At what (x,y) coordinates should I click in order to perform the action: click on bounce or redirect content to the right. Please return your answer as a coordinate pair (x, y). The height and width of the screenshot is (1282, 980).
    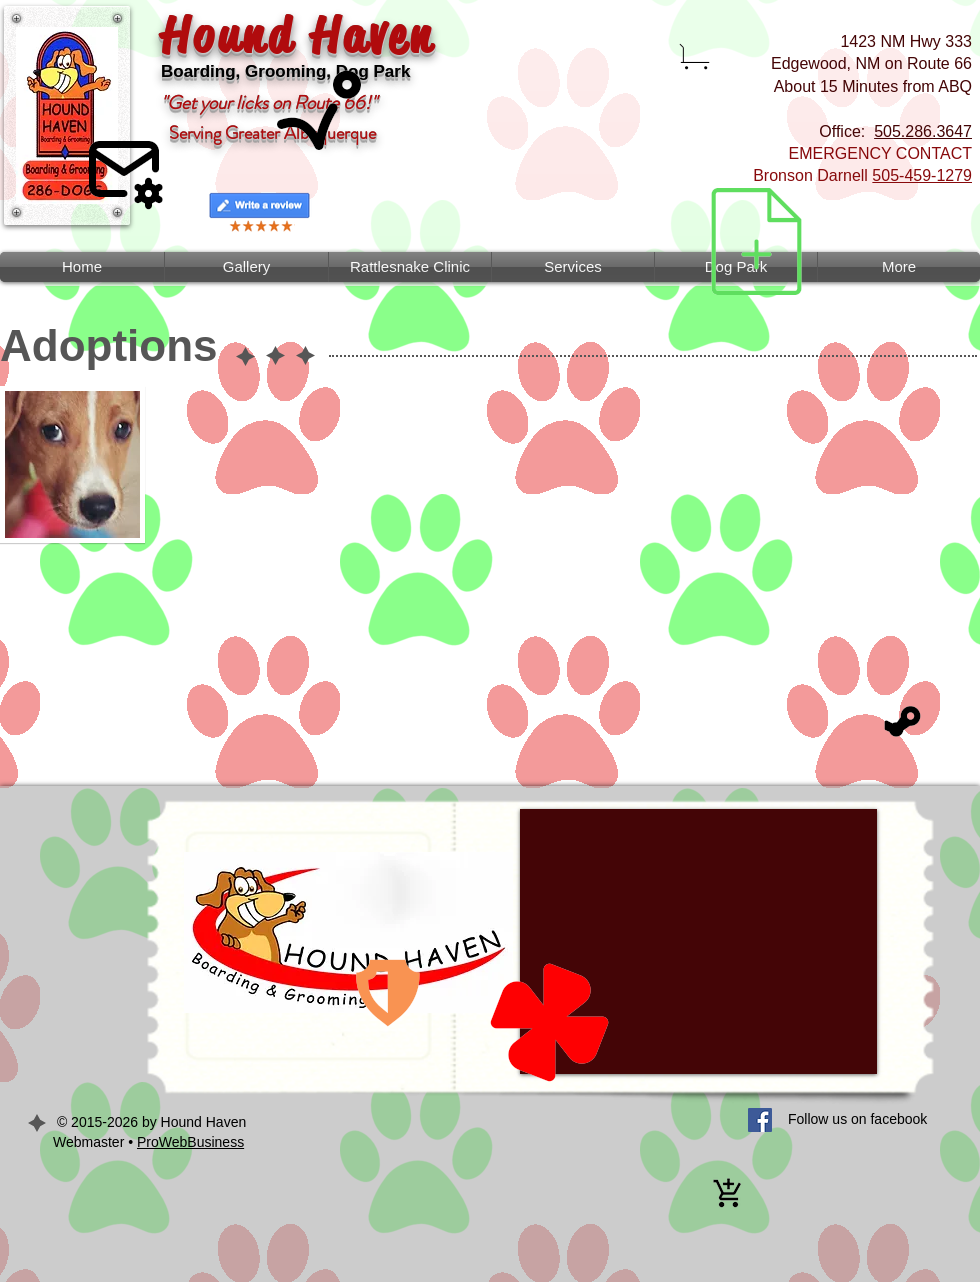
    Looking at the image, I should click on (319, 108).